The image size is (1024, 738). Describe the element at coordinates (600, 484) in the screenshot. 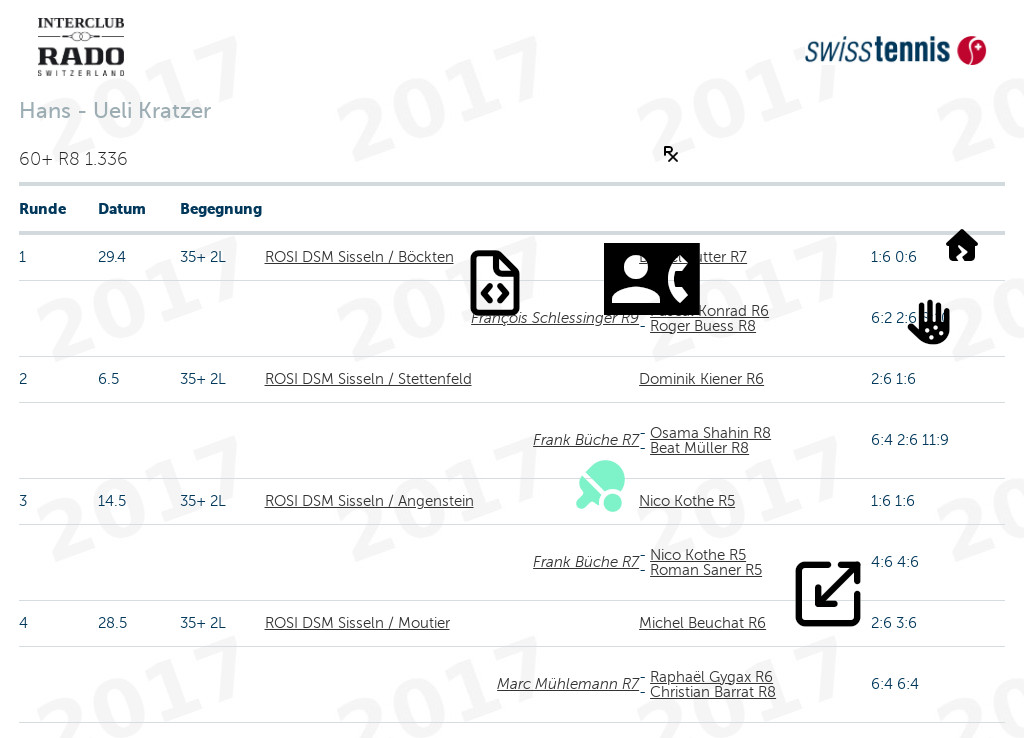

I see `access table tennis or ping pong games` at that location.